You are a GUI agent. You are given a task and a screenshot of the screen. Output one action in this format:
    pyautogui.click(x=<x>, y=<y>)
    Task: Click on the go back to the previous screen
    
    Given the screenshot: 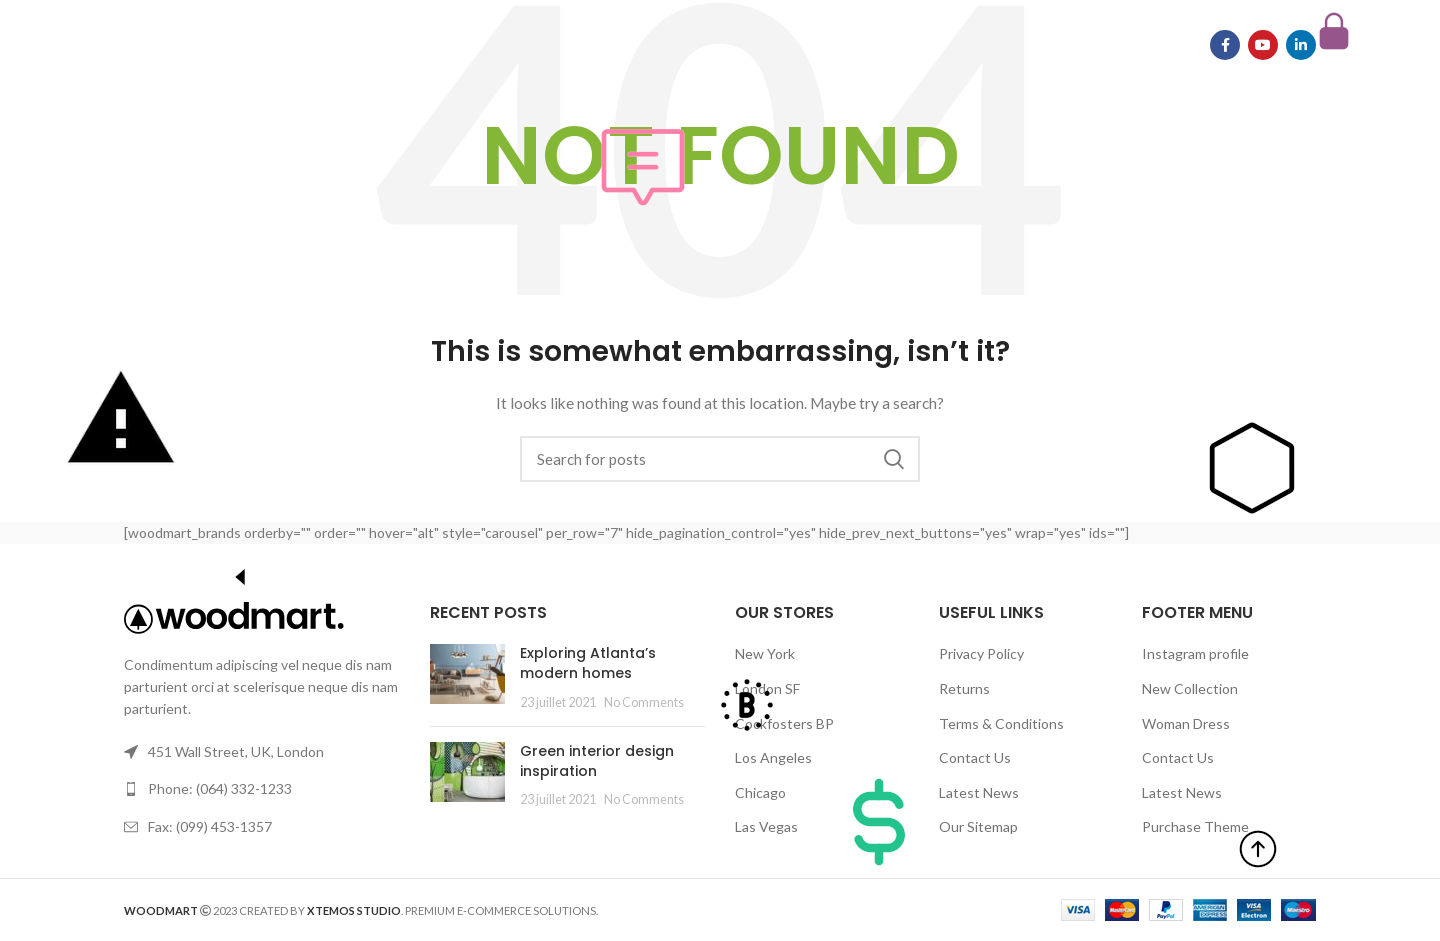 What is the action you would take?
    pyautogui.click(x=240, y=577)
    